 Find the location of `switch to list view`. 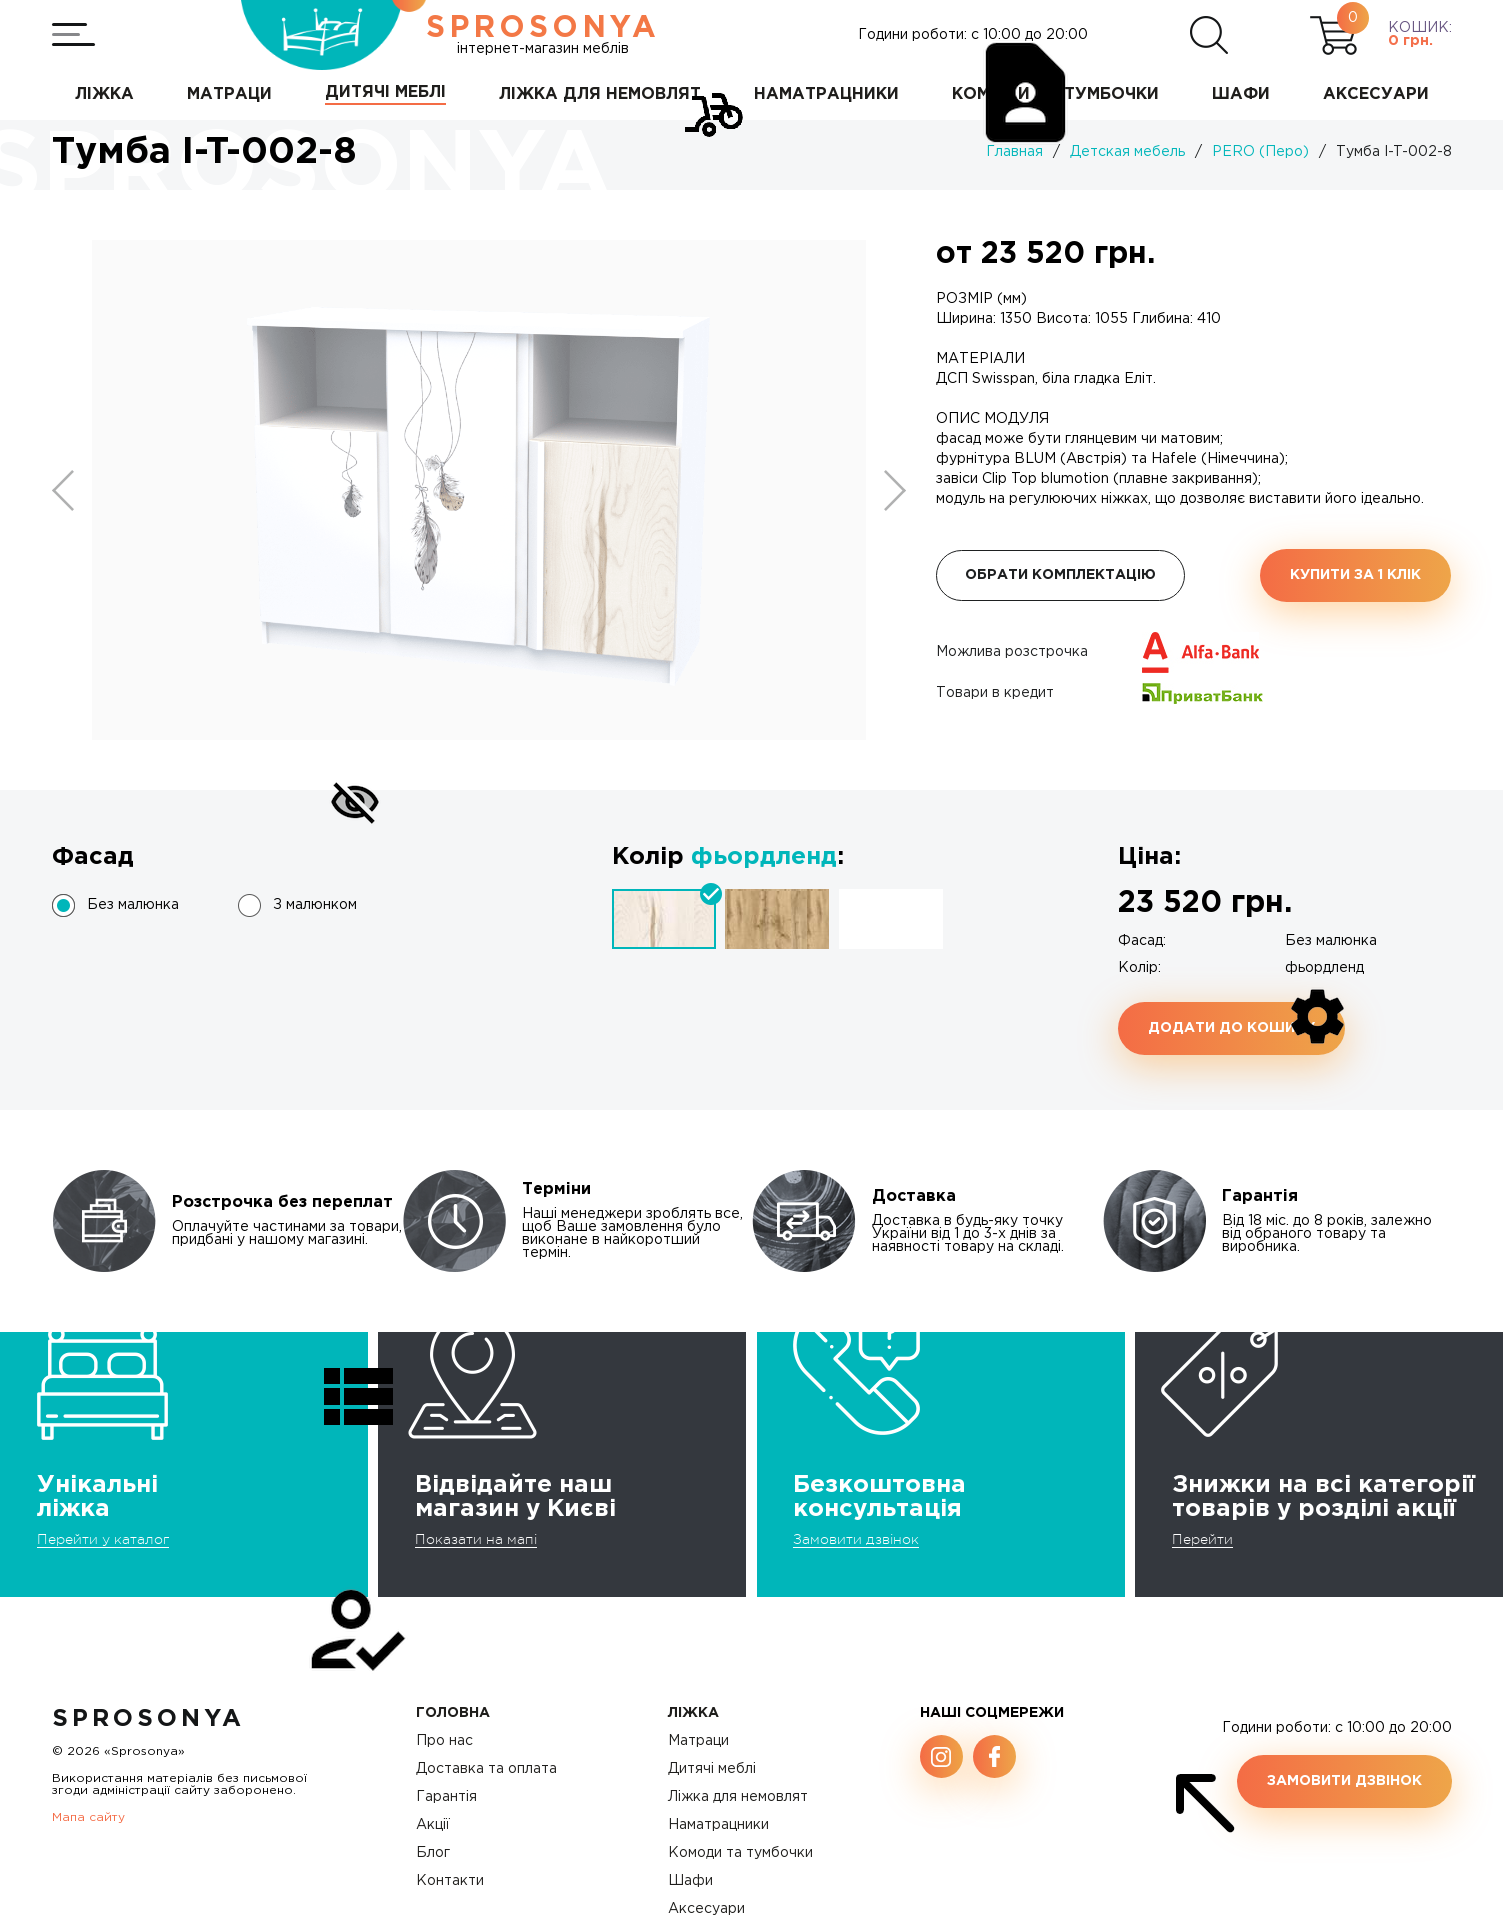

switch to list view is located at coordinates (360, 1396).